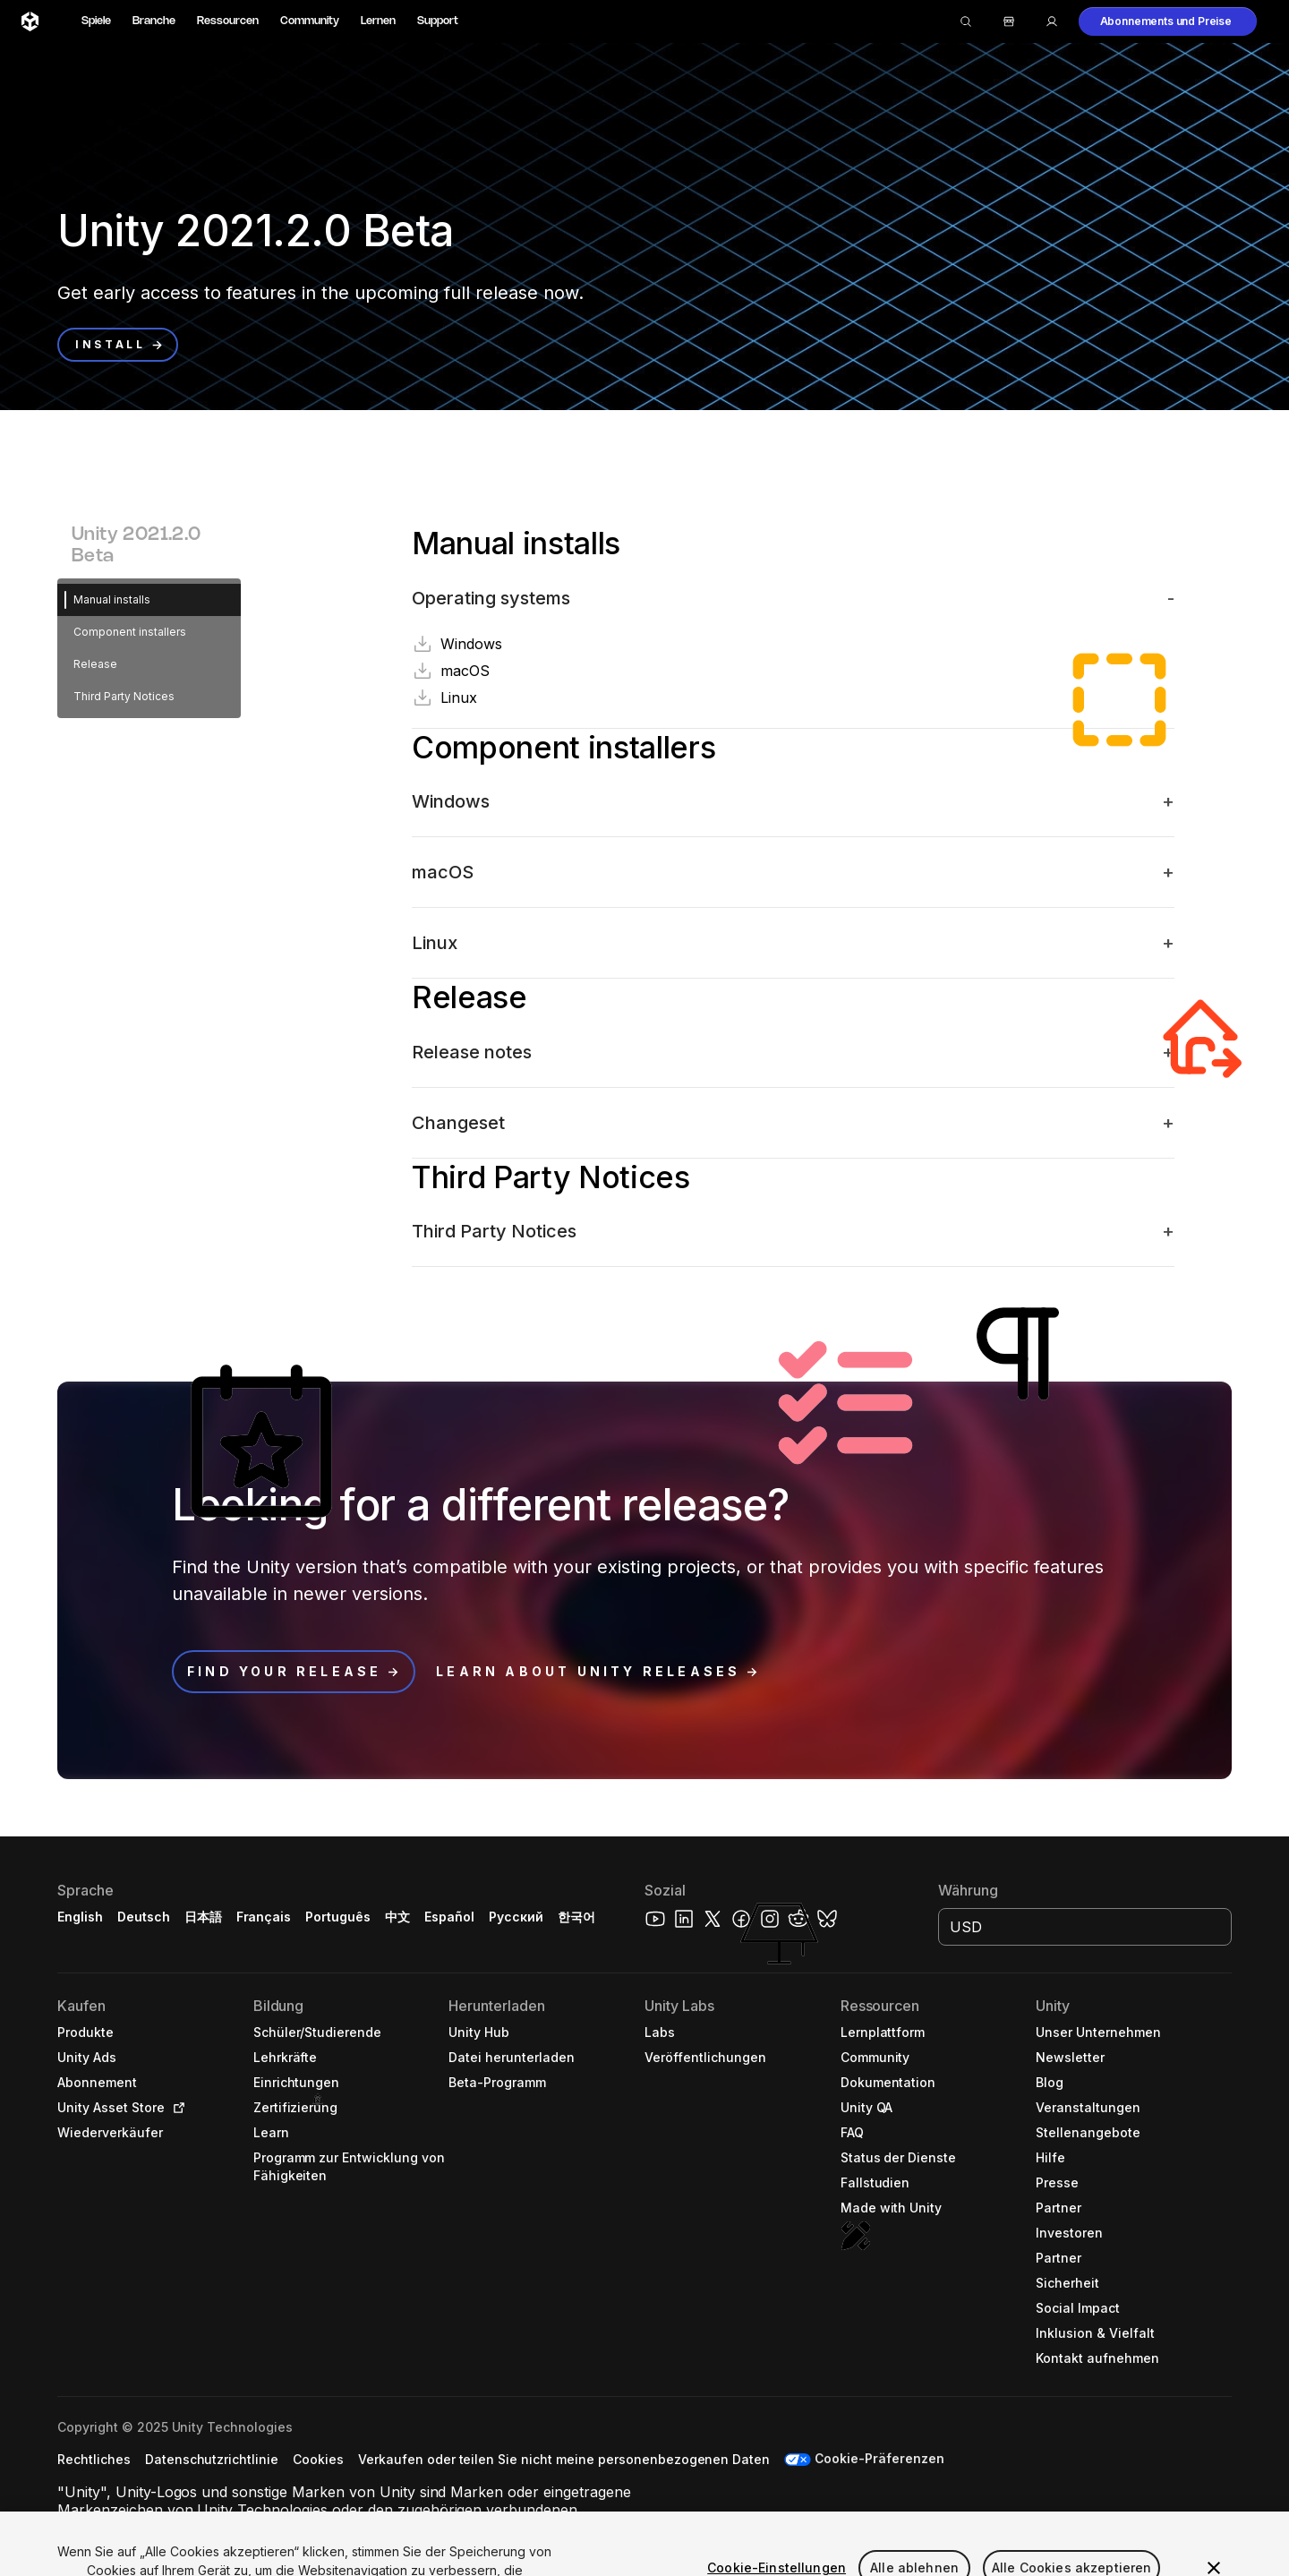 The image size is (1289, 2576). I want to click on notifications are currently snoozed, so click(318, 2100).